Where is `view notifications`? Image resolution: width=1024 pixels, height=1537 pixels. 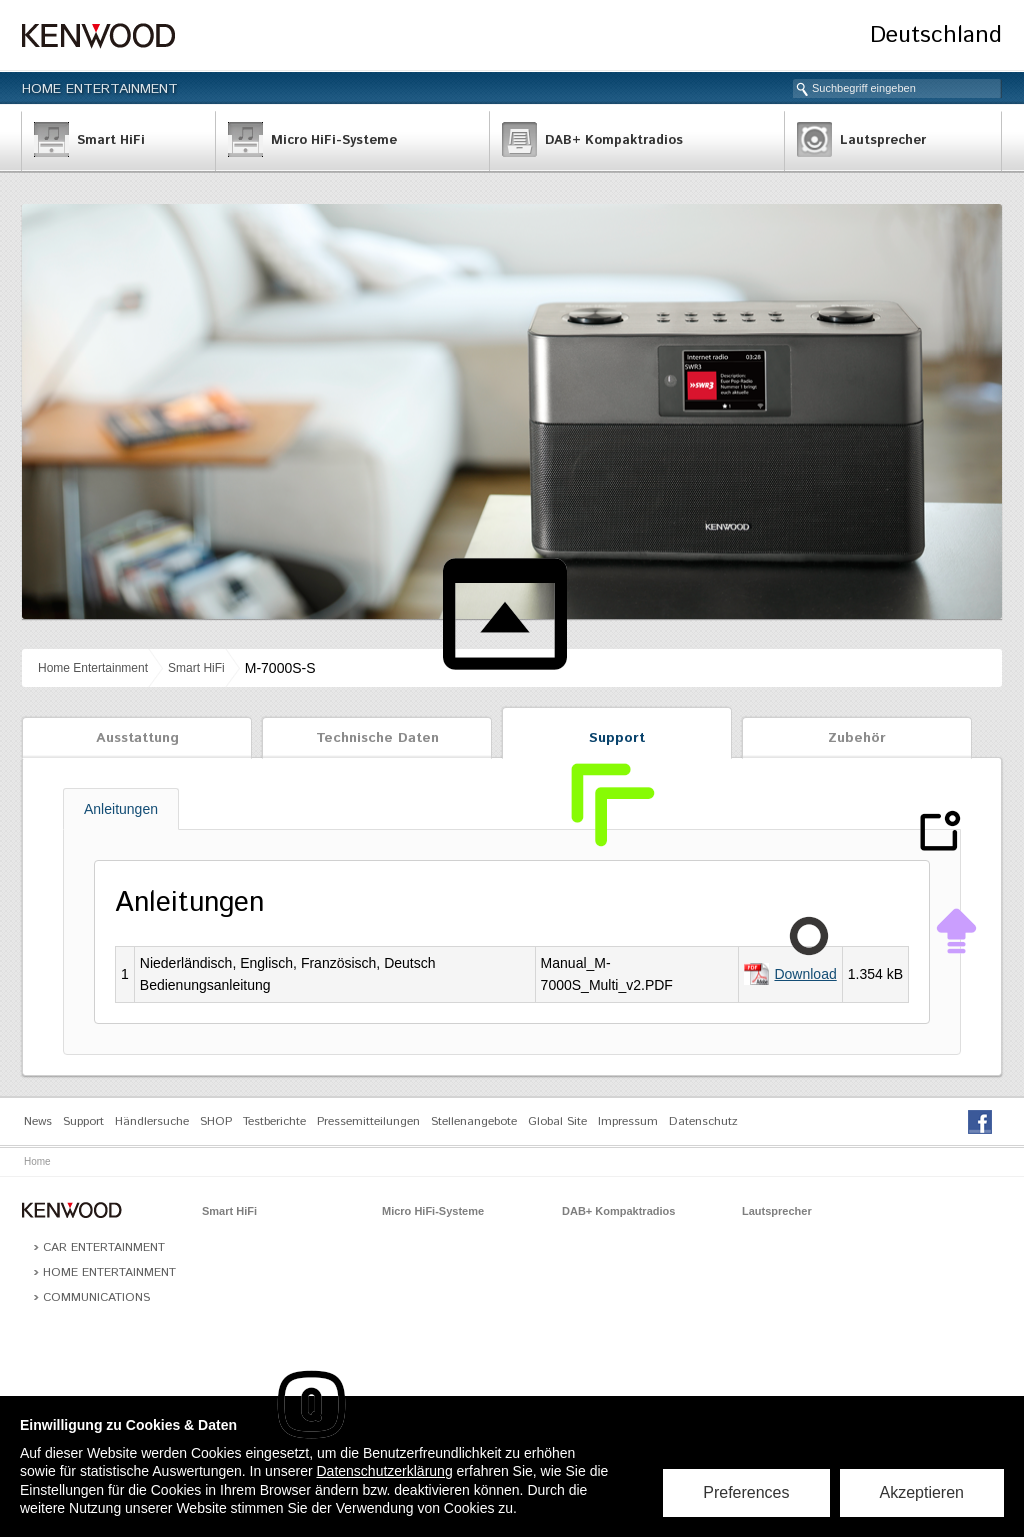
view notifications is located at coordinates (939, 831).